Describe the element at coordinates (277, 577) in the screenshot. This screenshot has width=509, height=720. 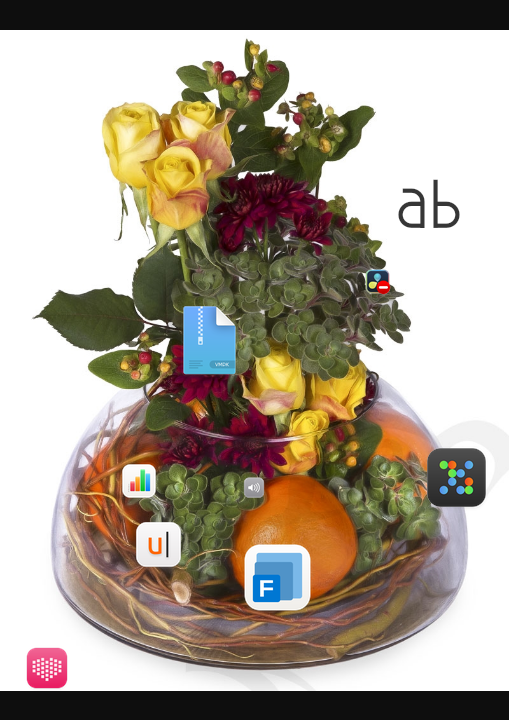
I see `open fluent reader app` at that location.